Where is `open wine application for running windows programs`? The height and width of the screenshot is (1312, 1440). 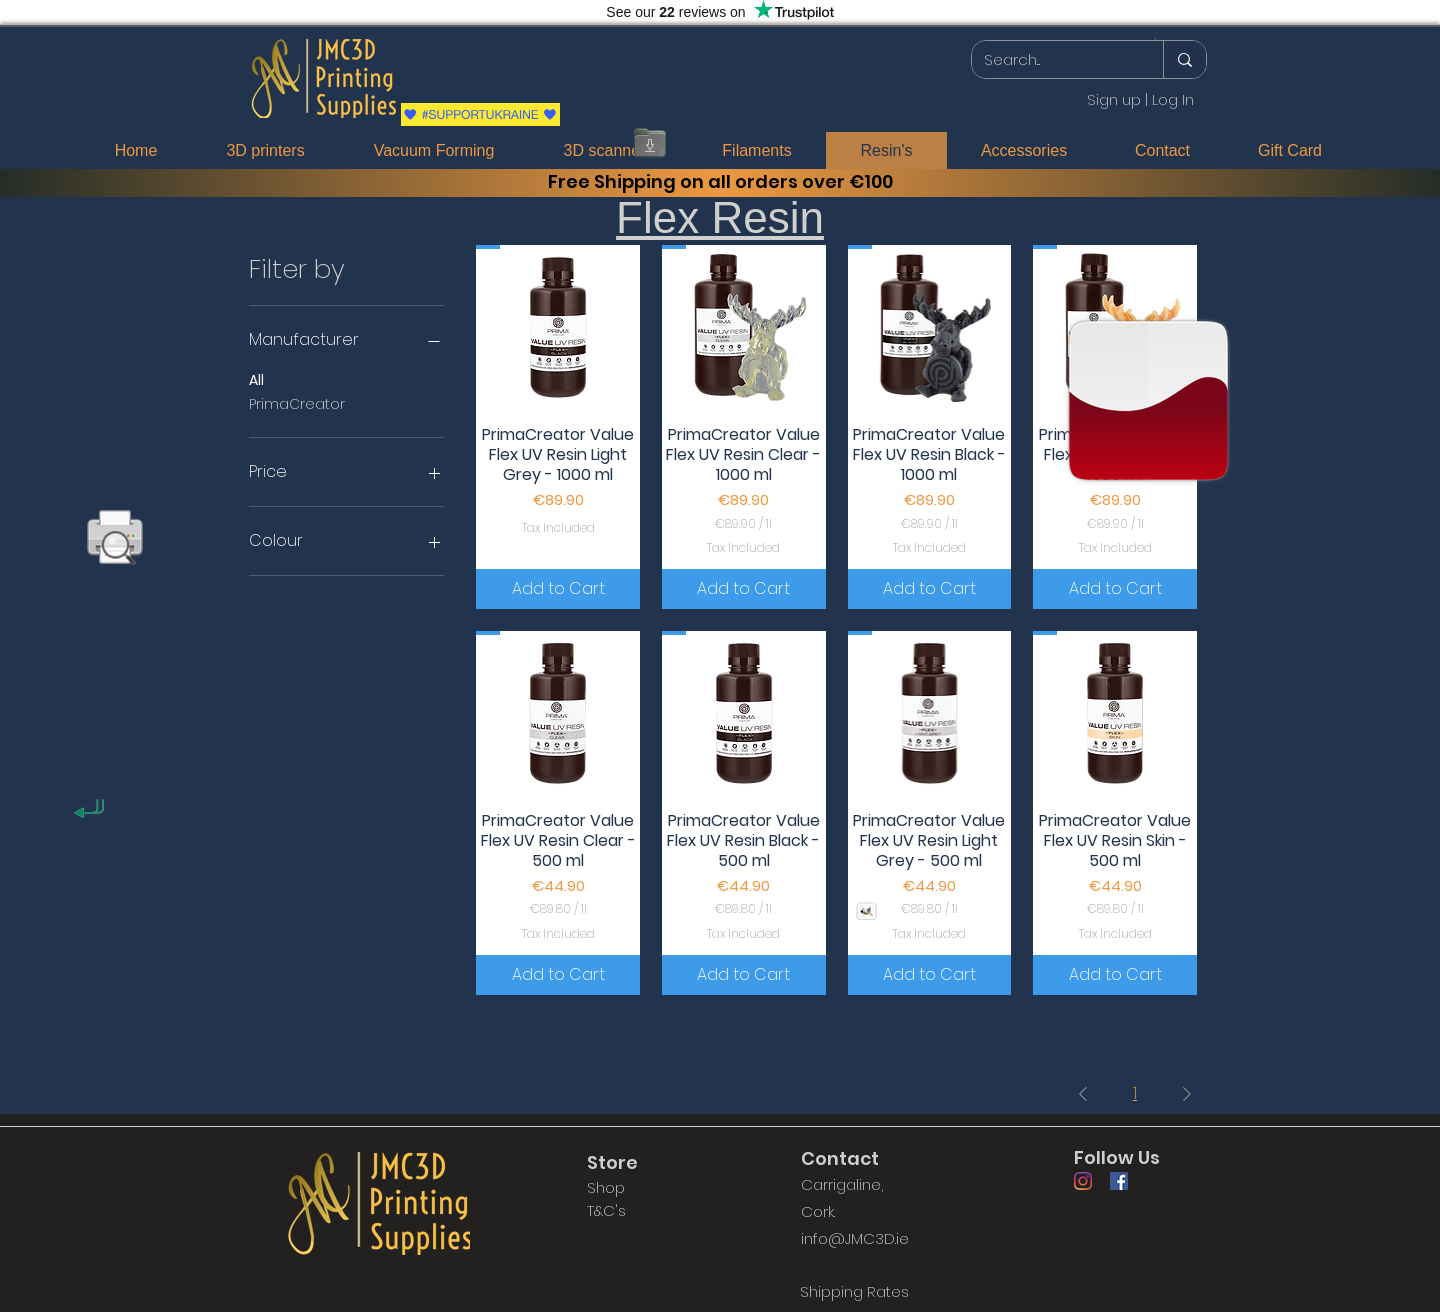 open wine application for running windows programs is located at coordinates (1148, 400).